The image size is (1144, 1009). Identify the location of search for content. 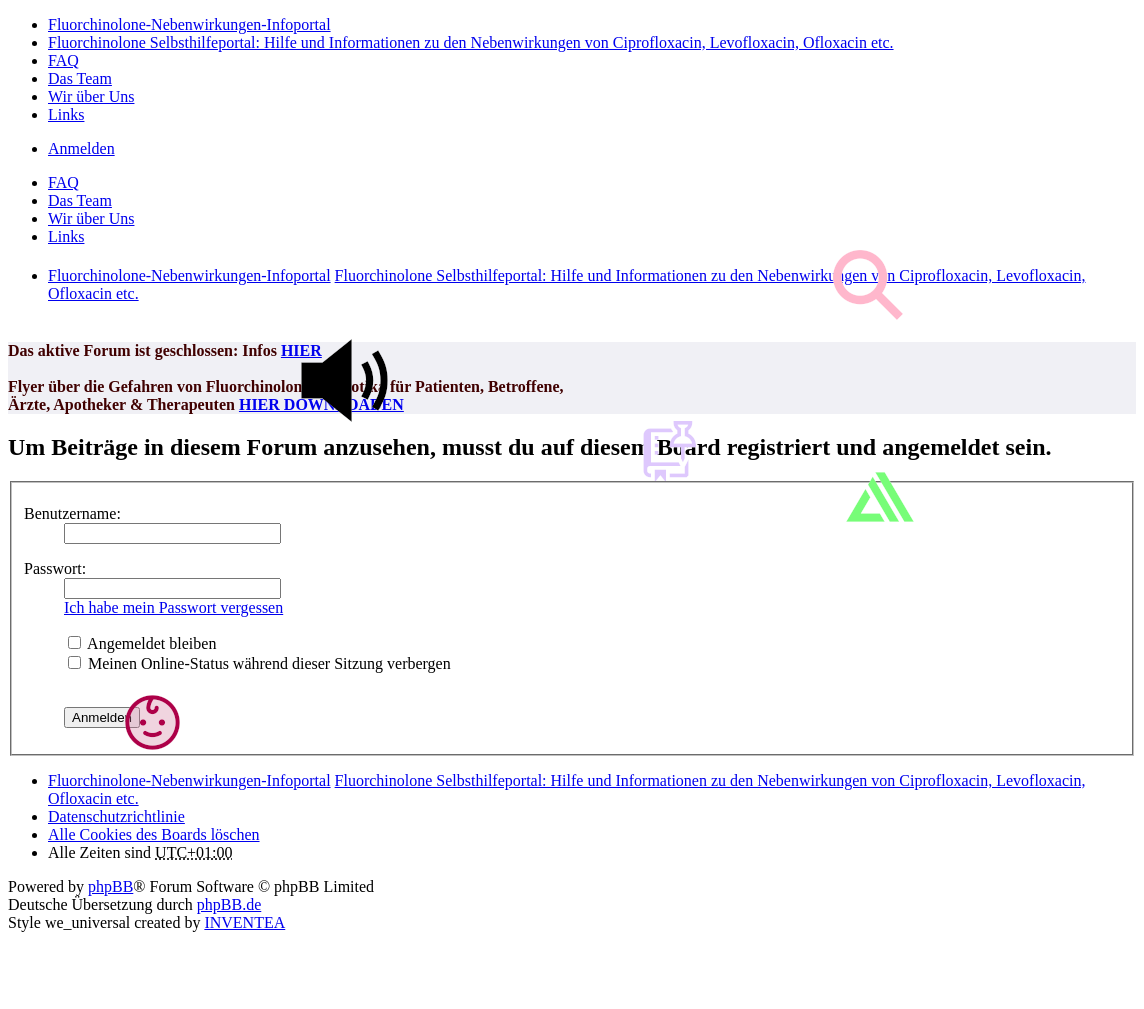
(868, 285).